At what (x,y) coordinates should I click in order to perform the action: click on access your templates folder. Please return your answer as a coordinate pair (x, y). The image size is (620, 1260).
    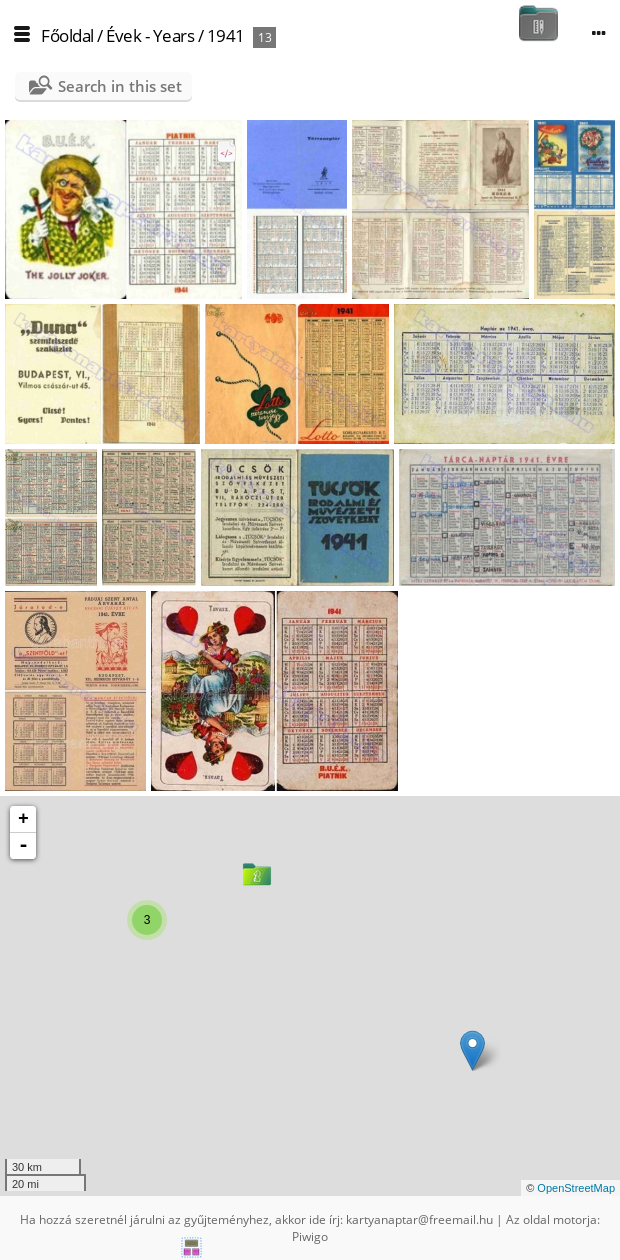
    Looking at the image, I should click on (538, 22).